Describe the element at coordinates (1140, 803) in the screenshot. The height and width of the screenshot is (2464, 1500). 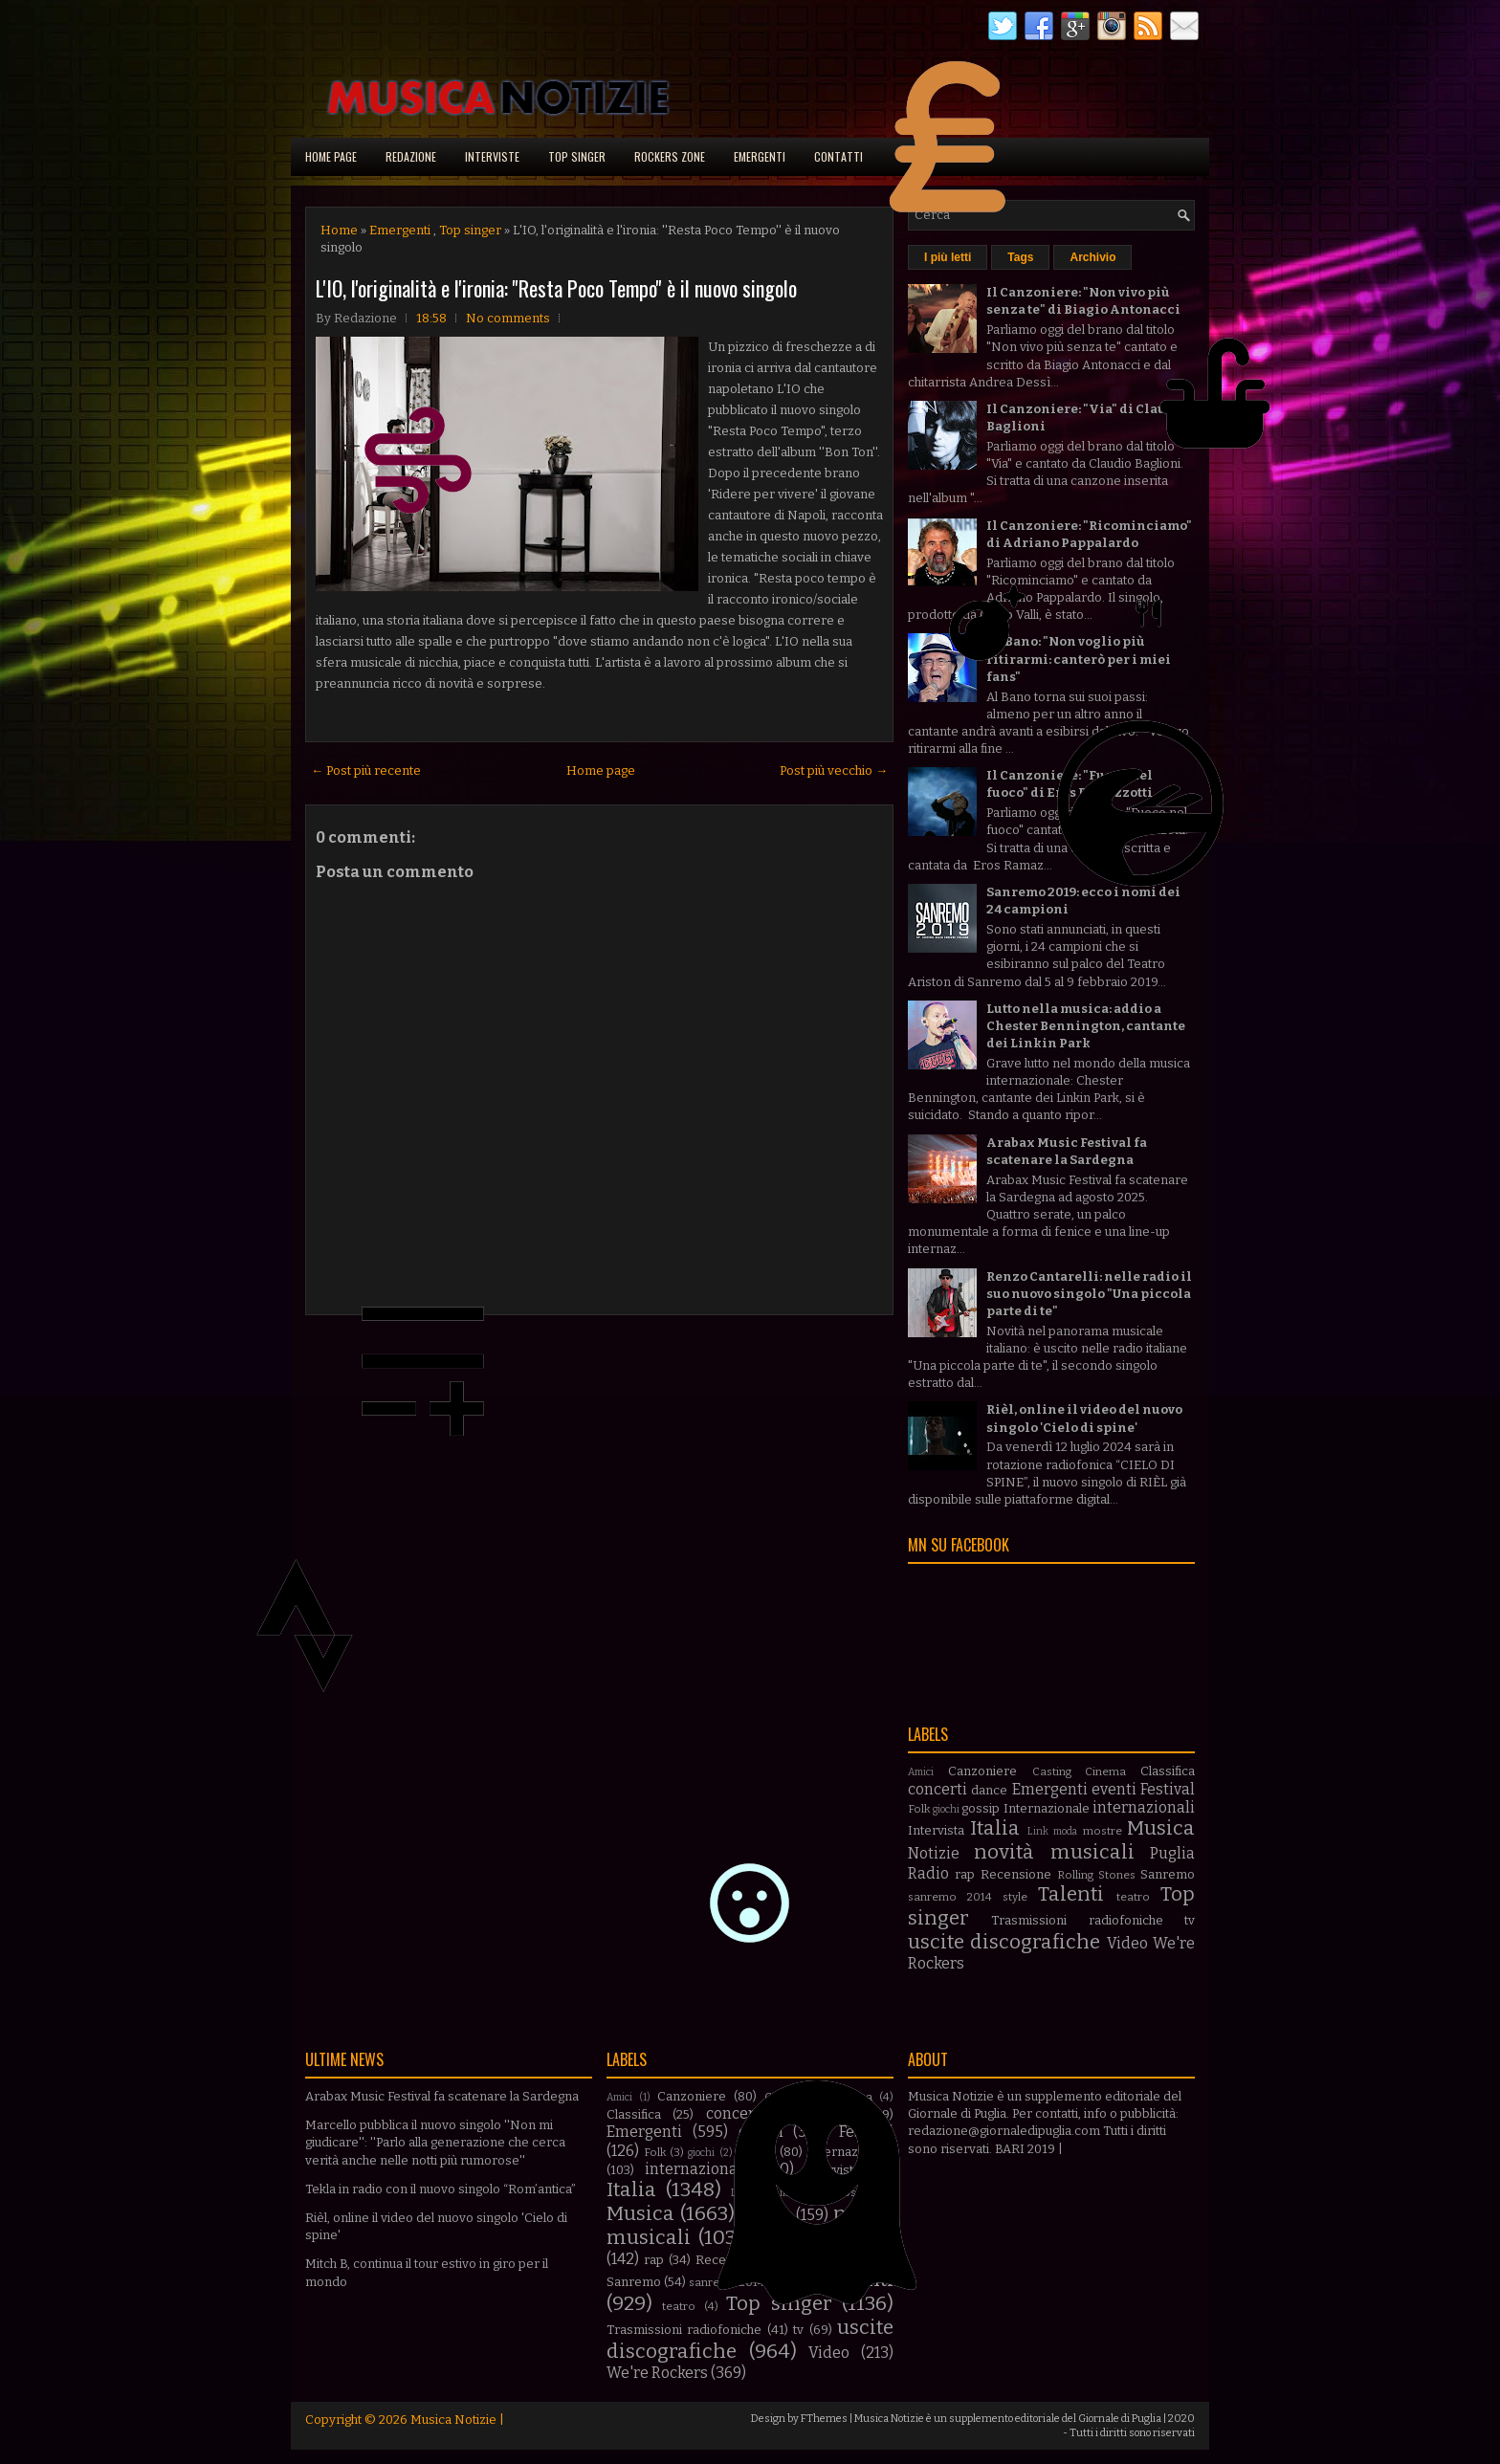
I see `joget platform logo` at that location.